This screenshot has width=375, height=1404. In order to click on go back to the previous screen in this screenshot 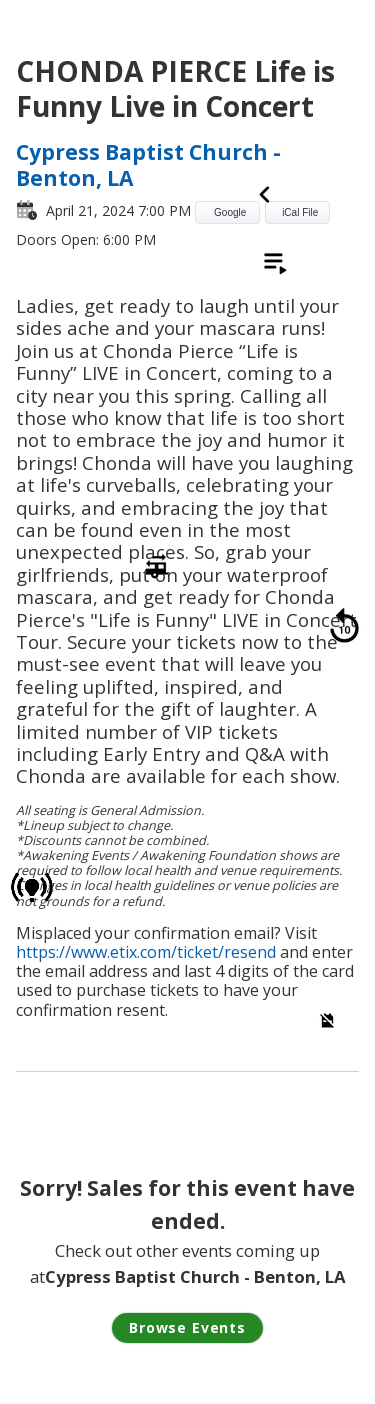, I will do `click(264, 194)`.